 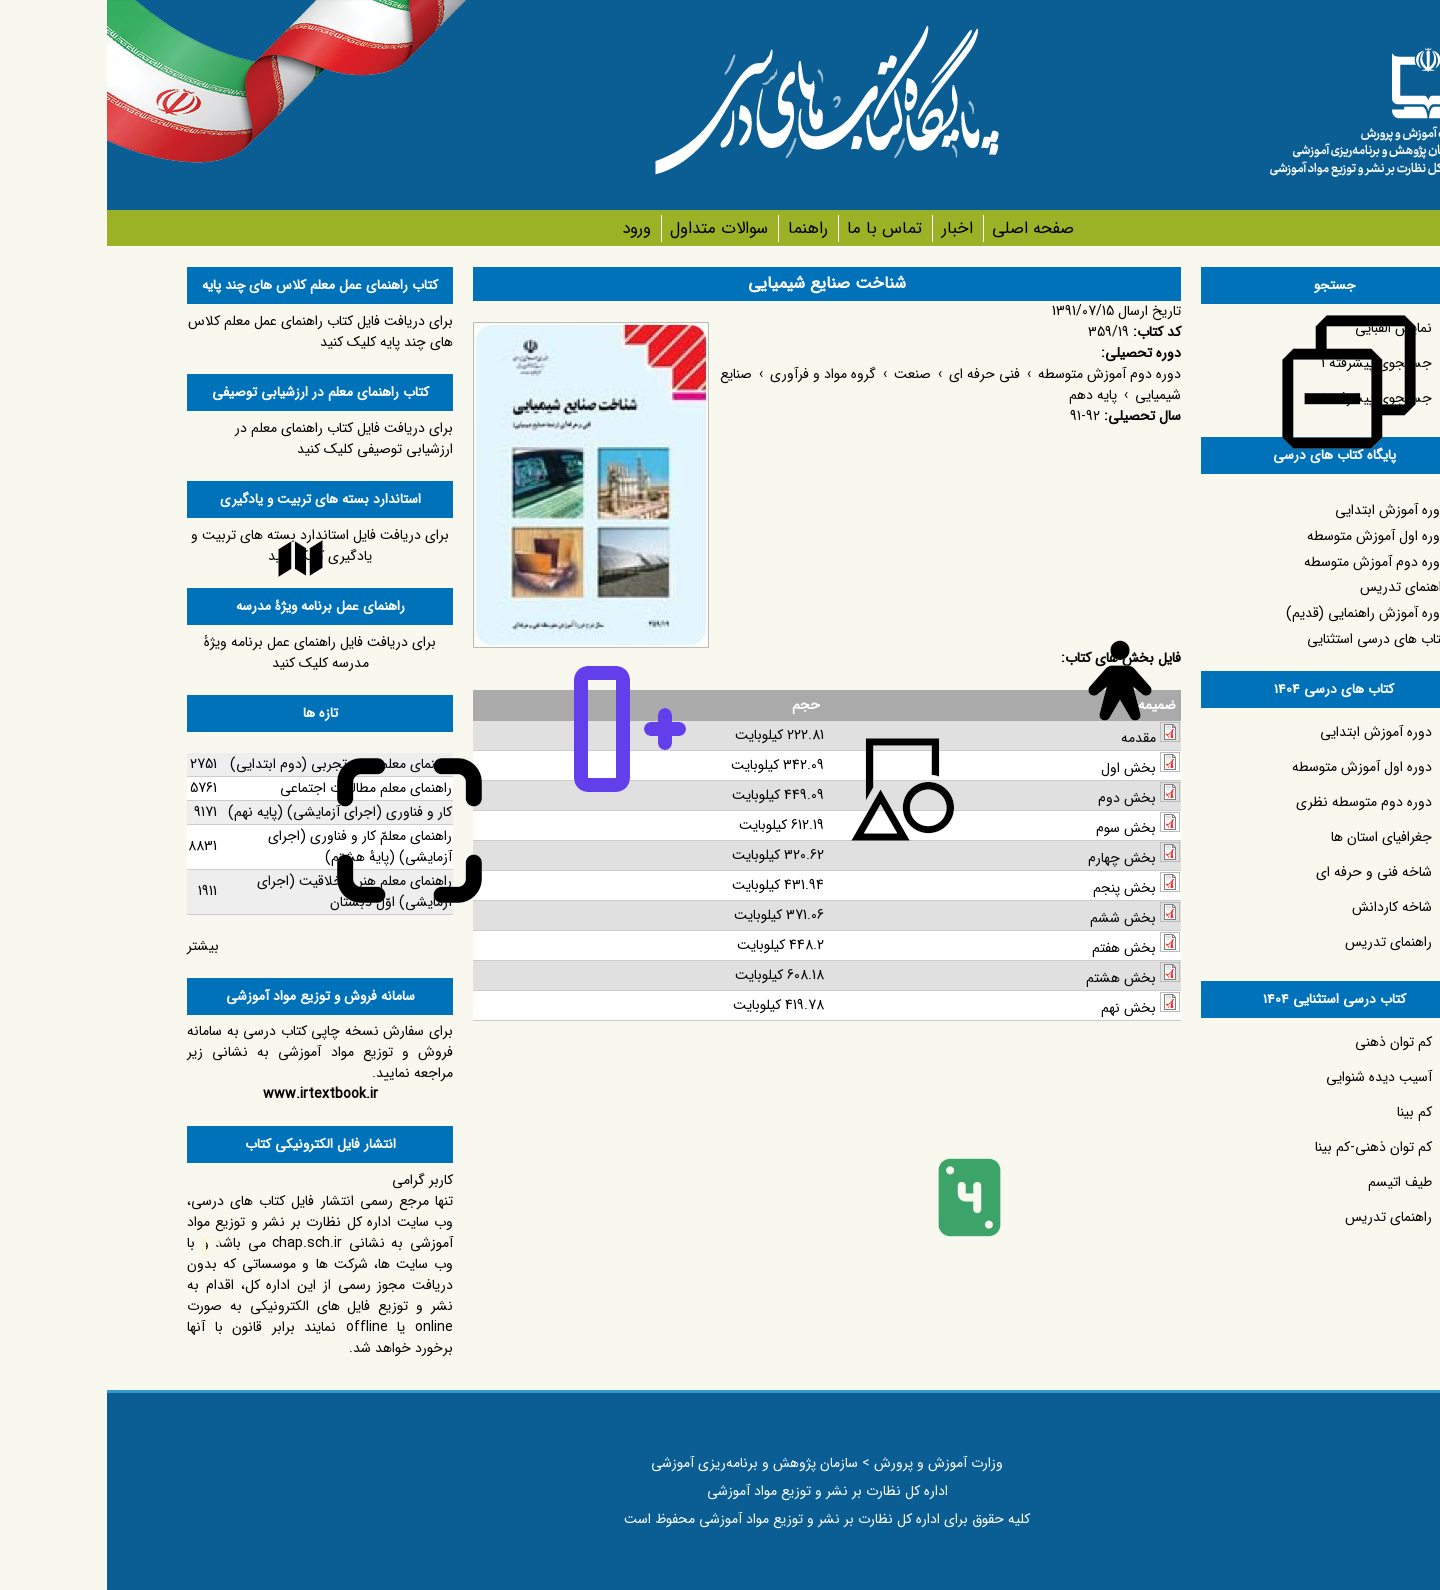 What do you see at coordinates (409, 830) in the screenshot?
I see `crop or resize an image` at bounding box center [409, 830].